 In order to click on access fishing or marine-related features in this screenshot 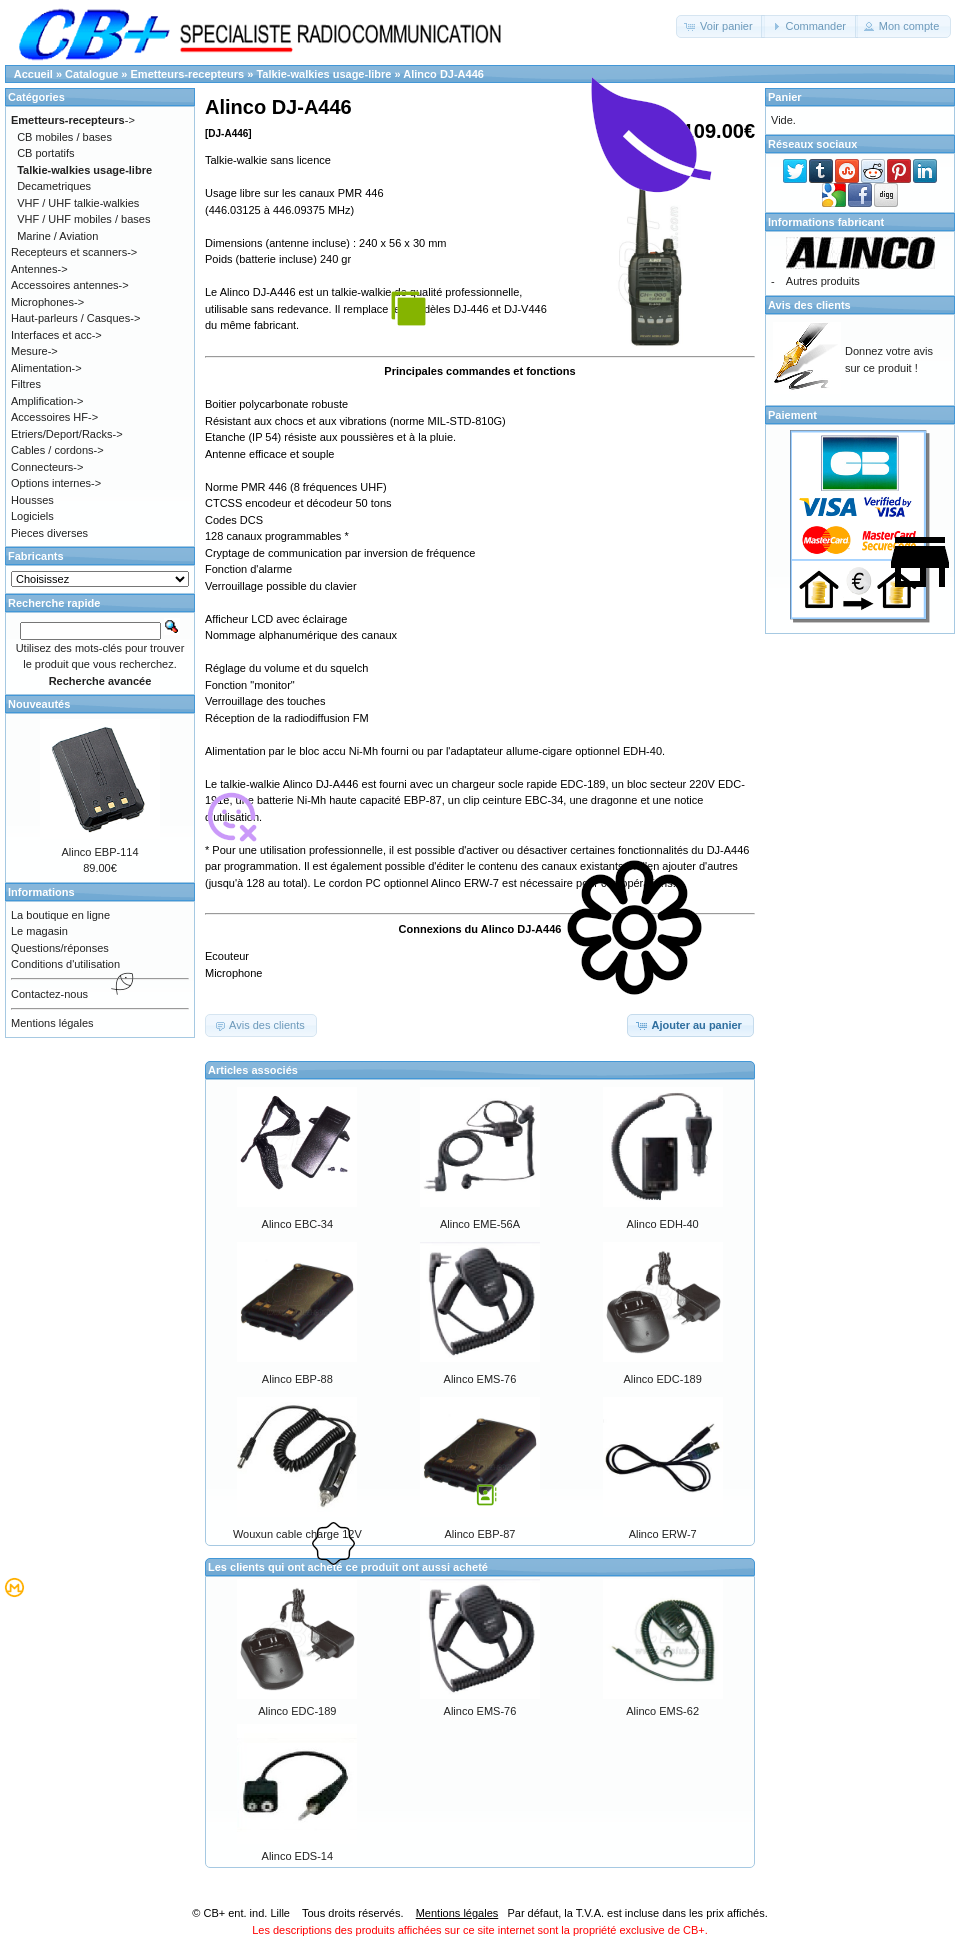, I will do `click(123, 983)`.